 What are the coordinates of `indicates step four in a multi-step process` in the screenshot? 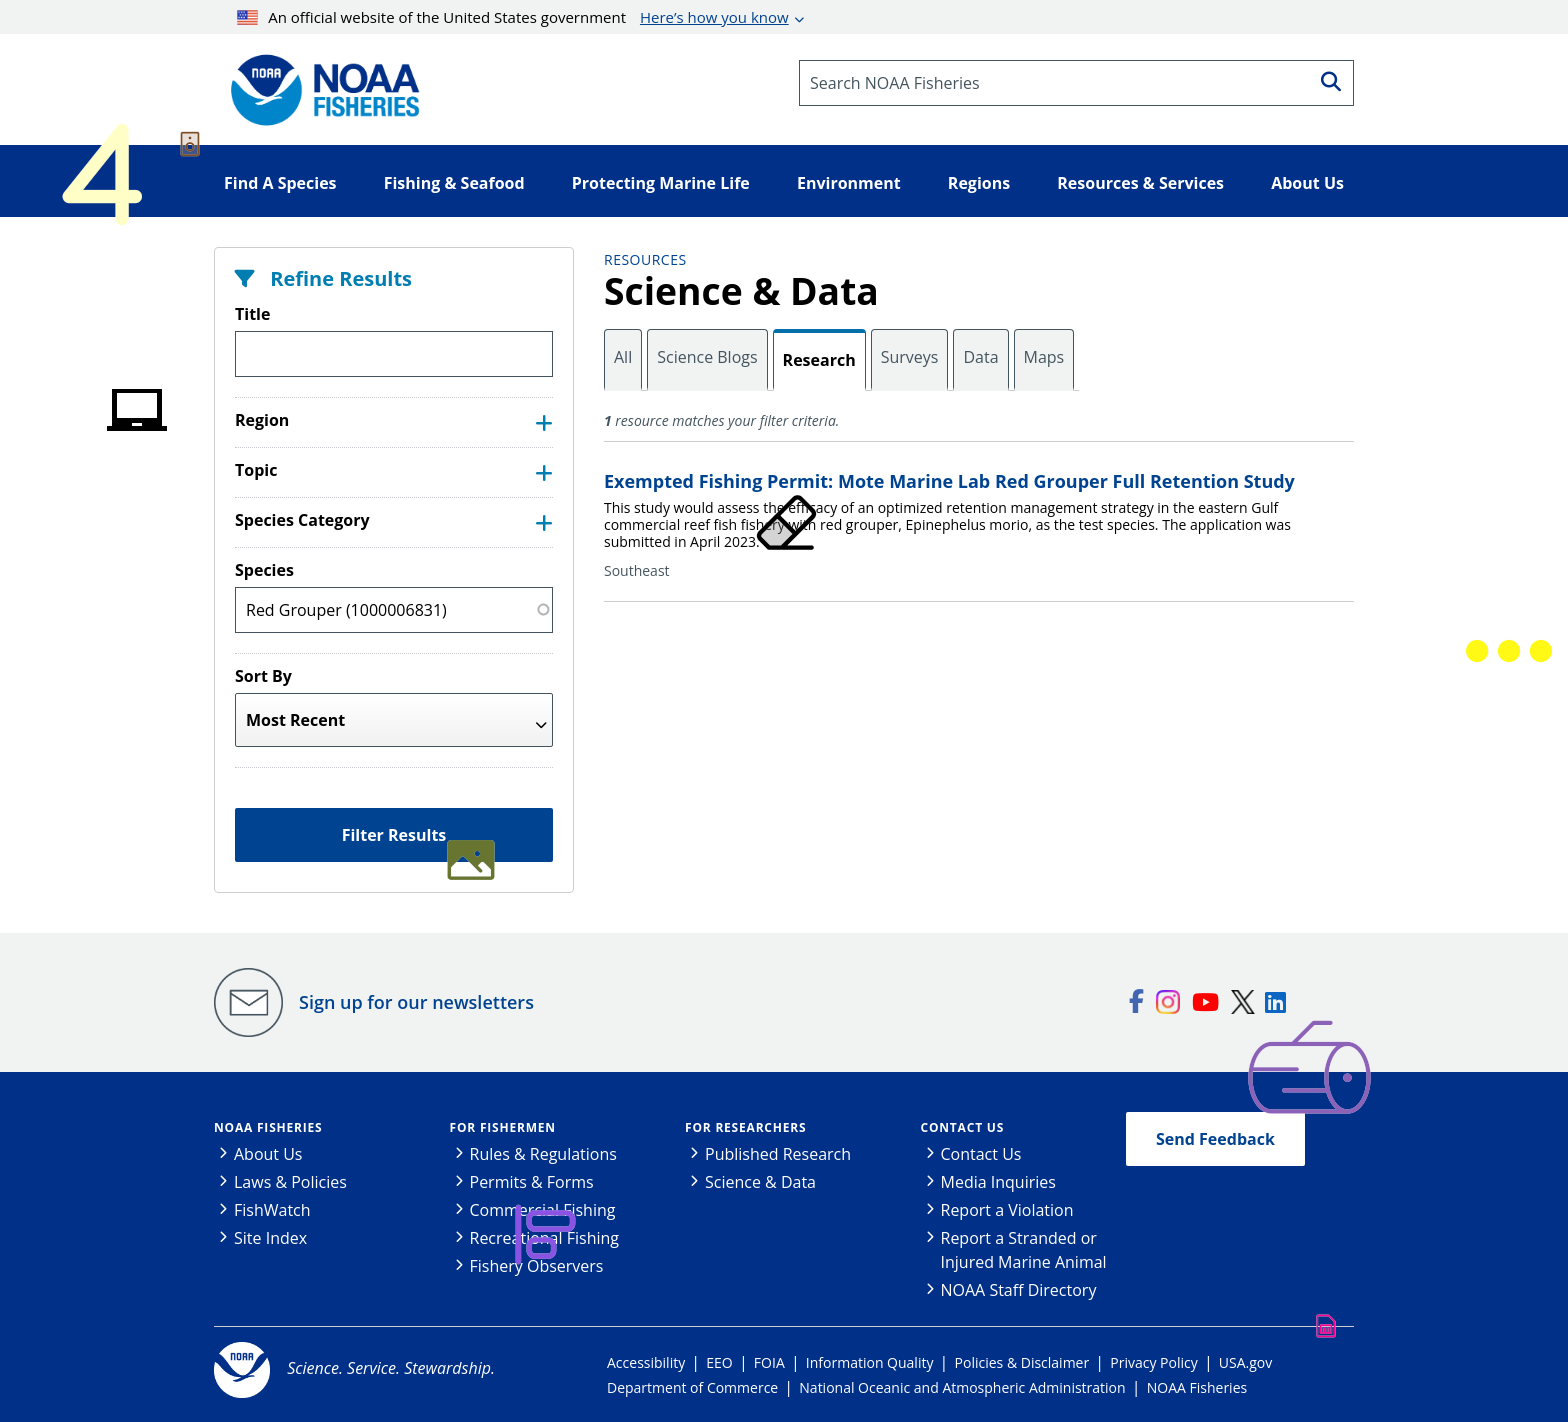 It's located at (104, 174).